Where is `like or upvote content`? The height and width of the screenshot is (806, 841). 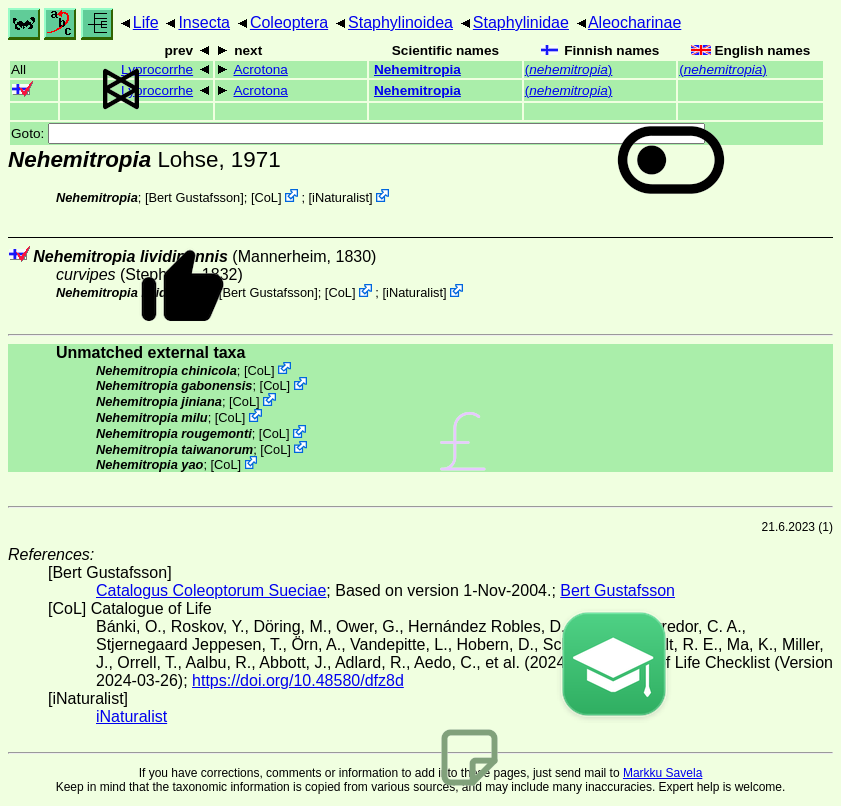 like or upvote content is located at coordinates (182, 288).